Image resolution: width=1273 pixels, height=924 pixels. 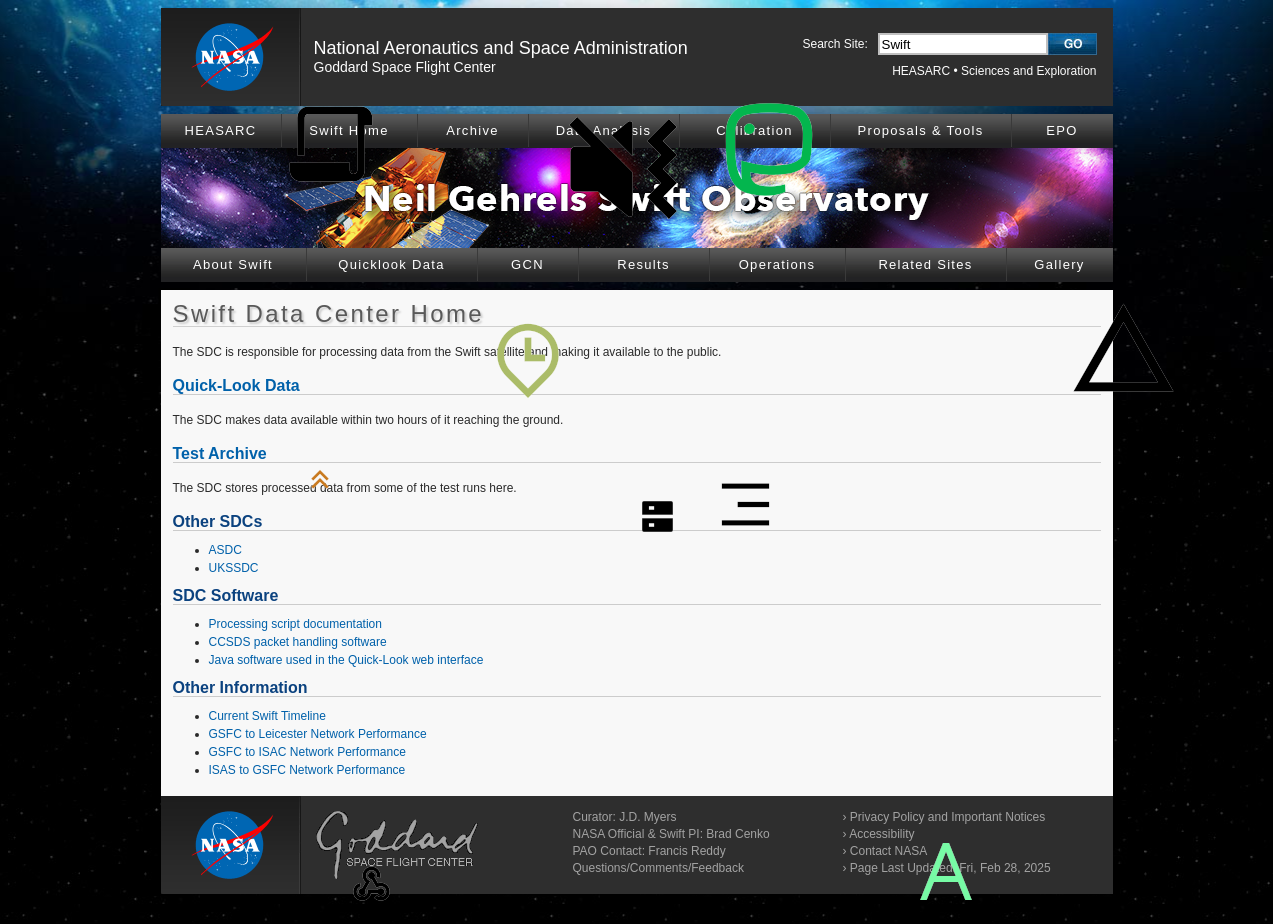 What do you see at coordinates (371, 884) in the screenshot?
I see `configure webhook integrations` at bounding box center [371, 884].